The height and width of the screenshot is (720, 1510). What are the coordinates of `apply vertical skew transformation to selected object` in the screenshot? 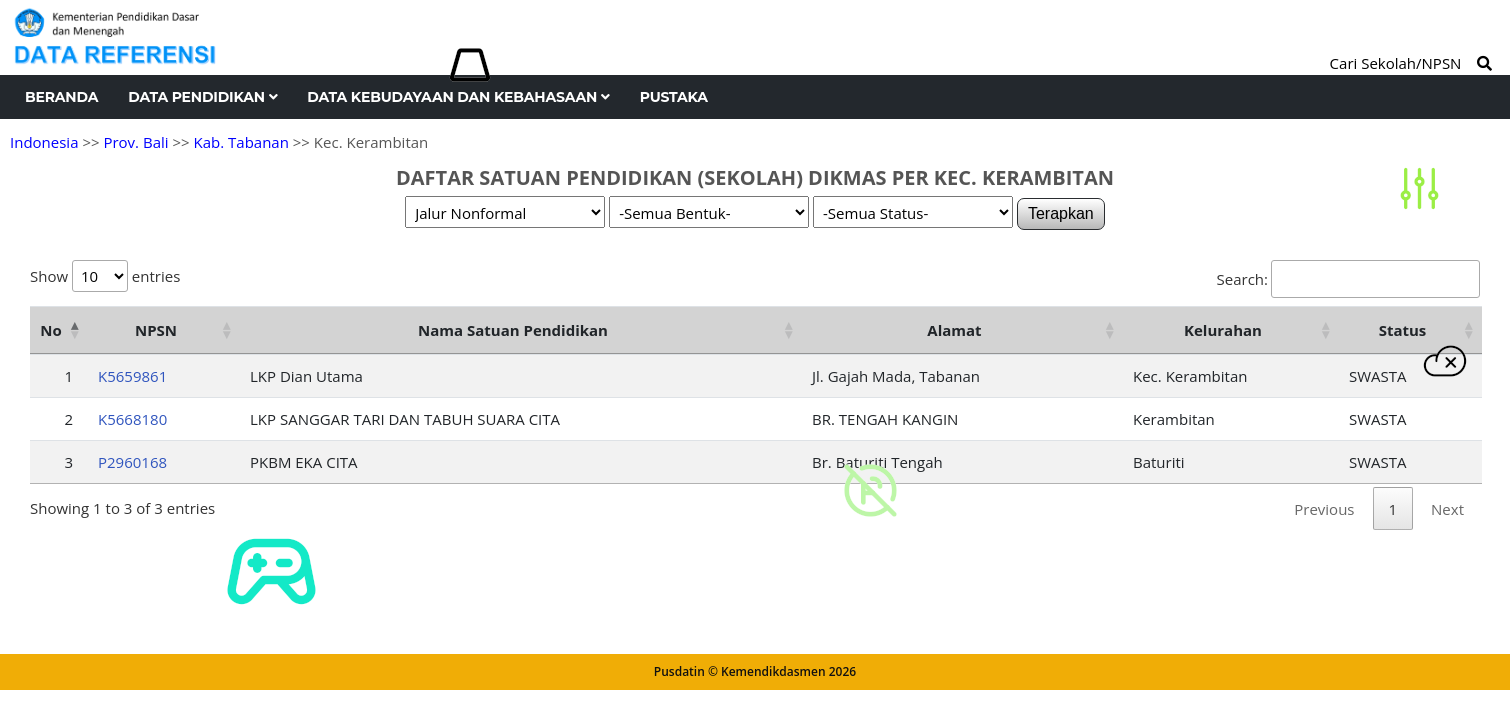 It's located at (470, 65).